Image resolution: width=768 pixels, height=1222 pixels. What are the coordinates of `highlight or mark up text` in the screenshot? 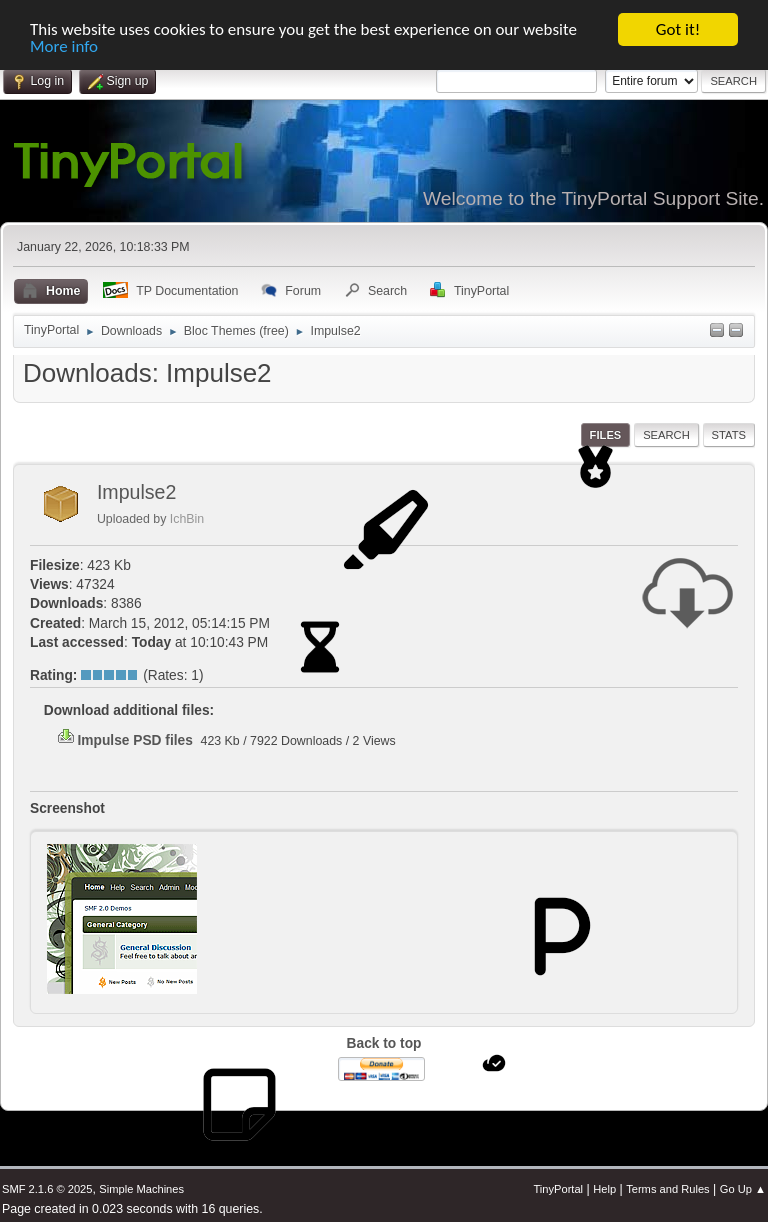 It's located at (388, 529).